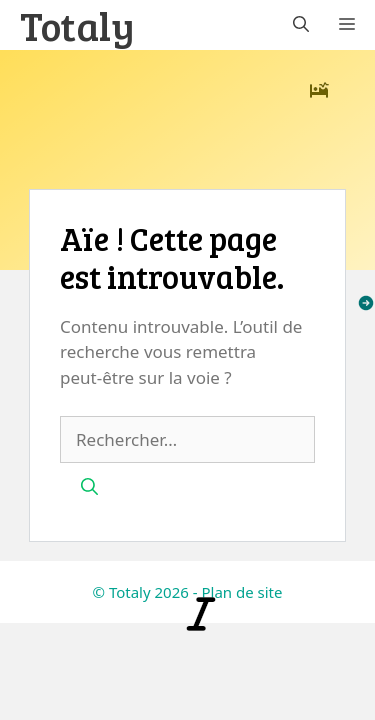  I want to click on apply italic formatting to selected text, so click(201, 614).